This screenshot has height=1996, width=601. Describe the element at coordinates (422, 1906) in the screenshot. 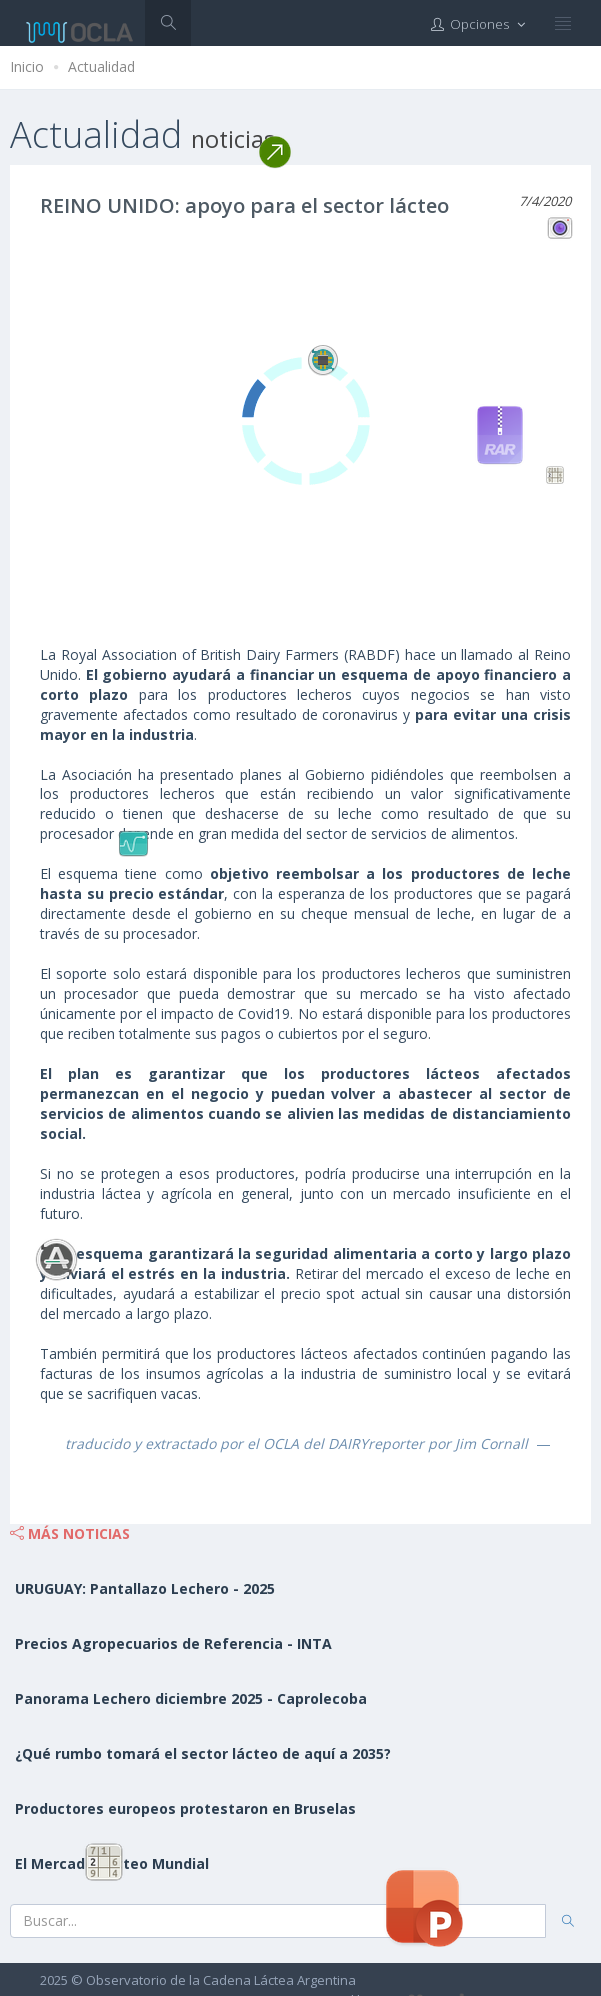

I see `open Microsoft PowerPoint` at that location.